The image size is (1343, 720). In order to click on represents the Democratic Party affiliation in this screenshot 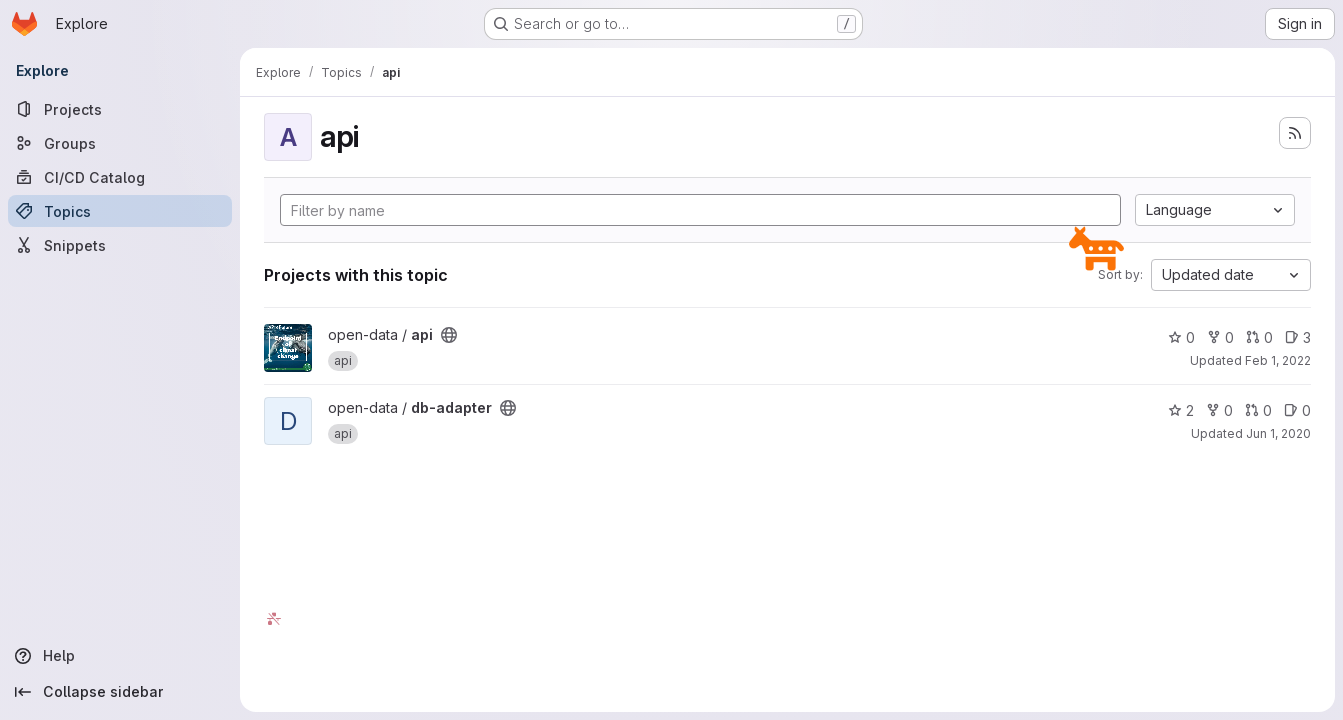, I will do `click(1096, 248)`.